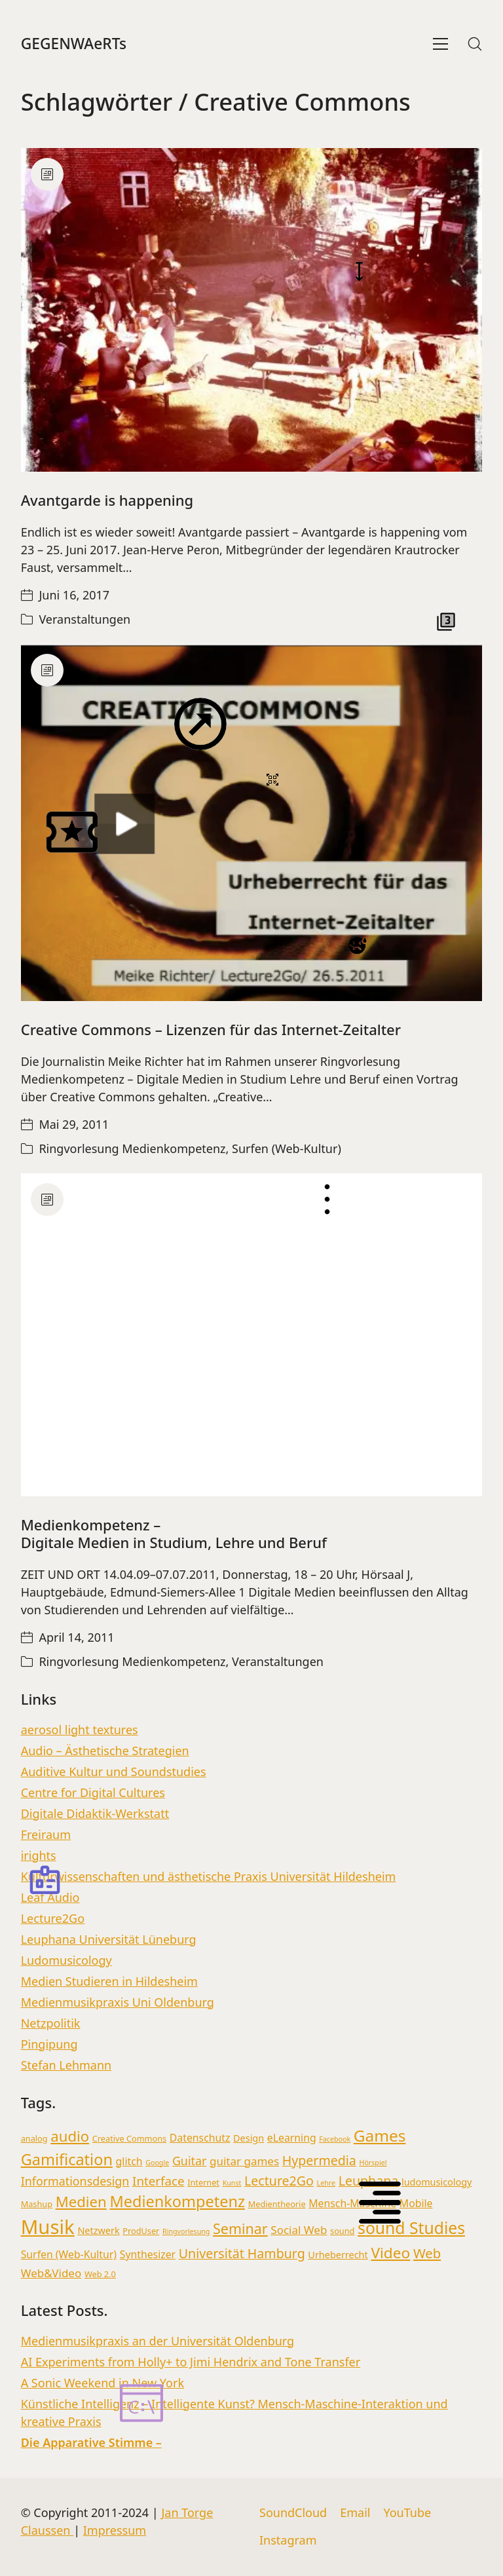  Describe the element at coordinates (272, 780) in the screenshot. I see `scan a QR code` at that location.